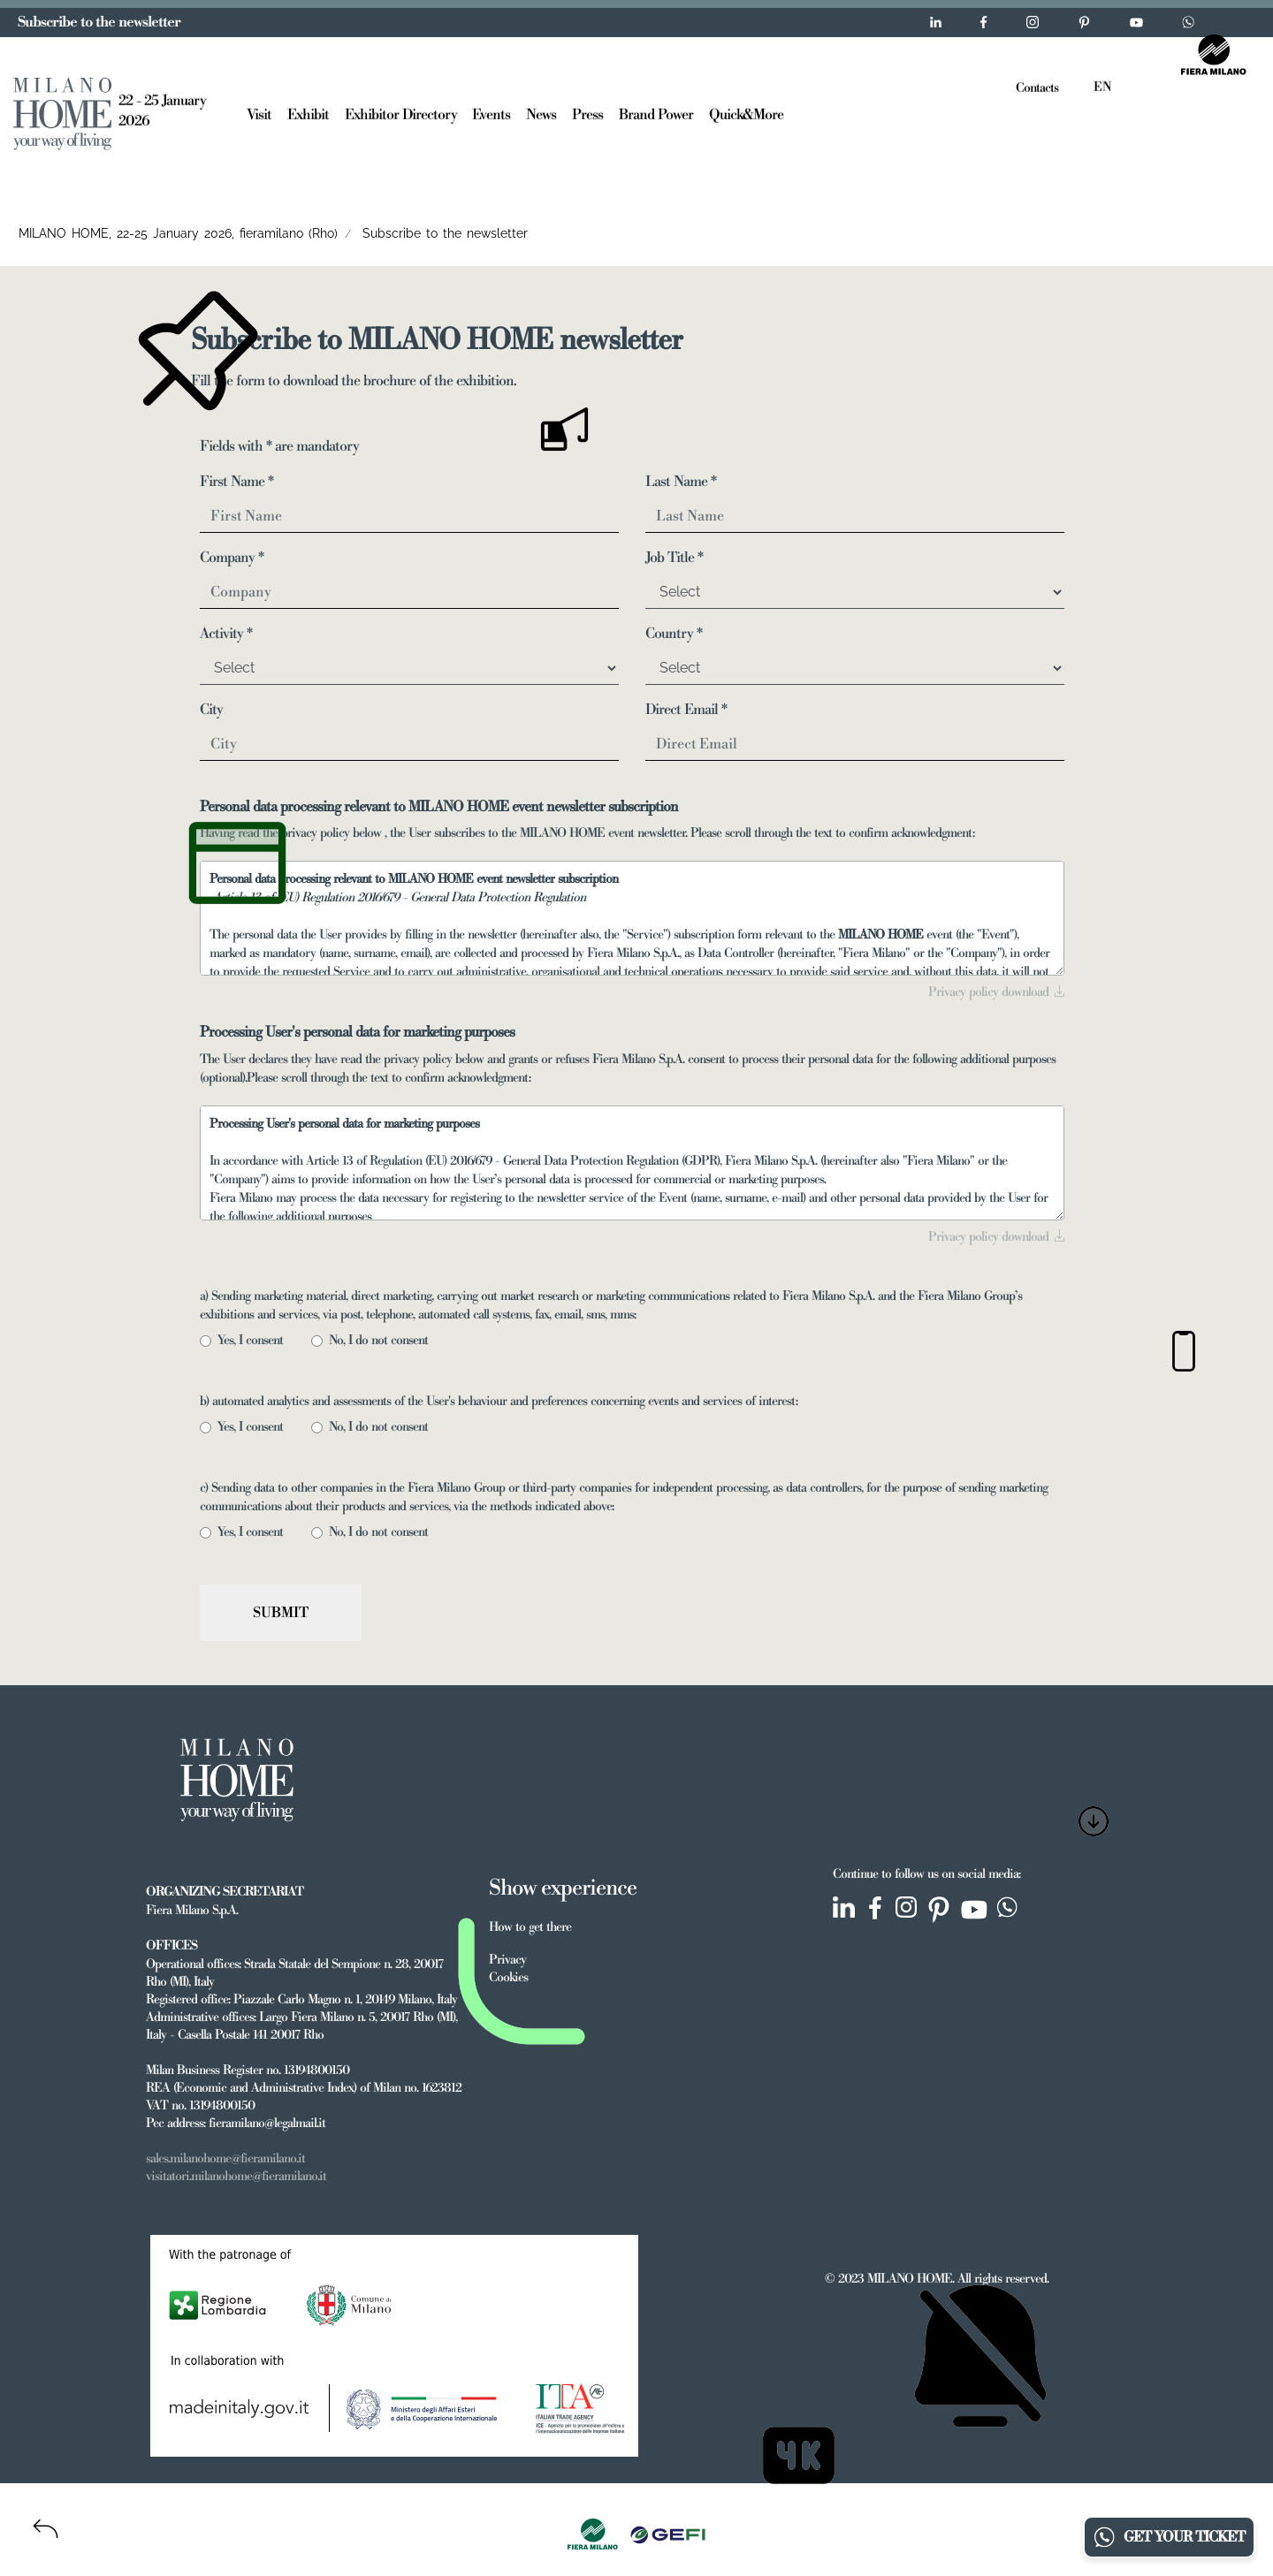 Image resolution: width=1273 pixels, height=2576 pixels. Describe the element at coordinates (565, 431) in the screenshot. I see `construction or building equipment indicator` at that location.